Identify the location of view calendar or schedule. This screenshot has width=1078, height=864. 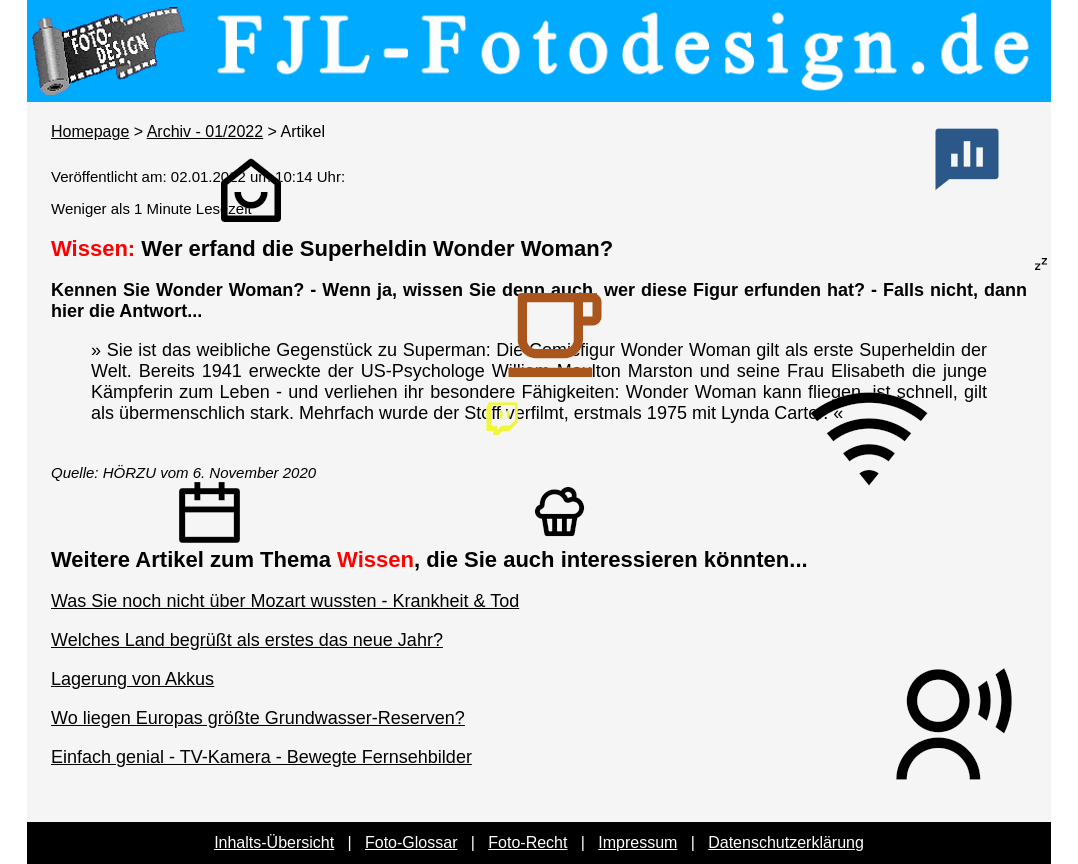
(209, 515).